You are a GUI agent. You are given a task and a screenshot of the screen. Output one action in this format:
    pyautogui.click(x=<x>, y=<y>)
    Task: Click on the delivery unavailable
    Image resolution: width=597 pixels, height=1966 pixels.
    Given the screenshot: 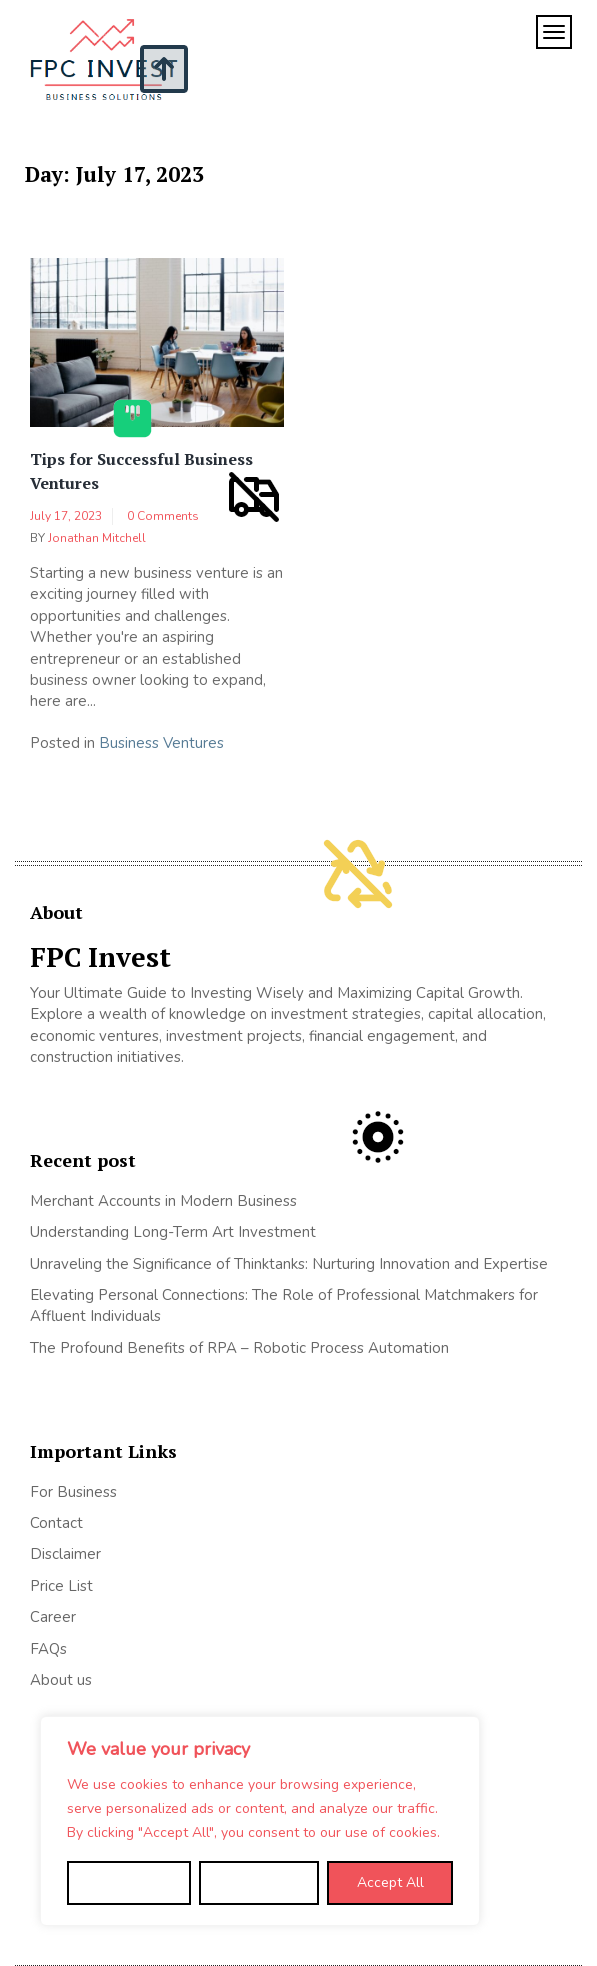 What is the action you would take?
    pyautogui.click(x=254, y=497)
    